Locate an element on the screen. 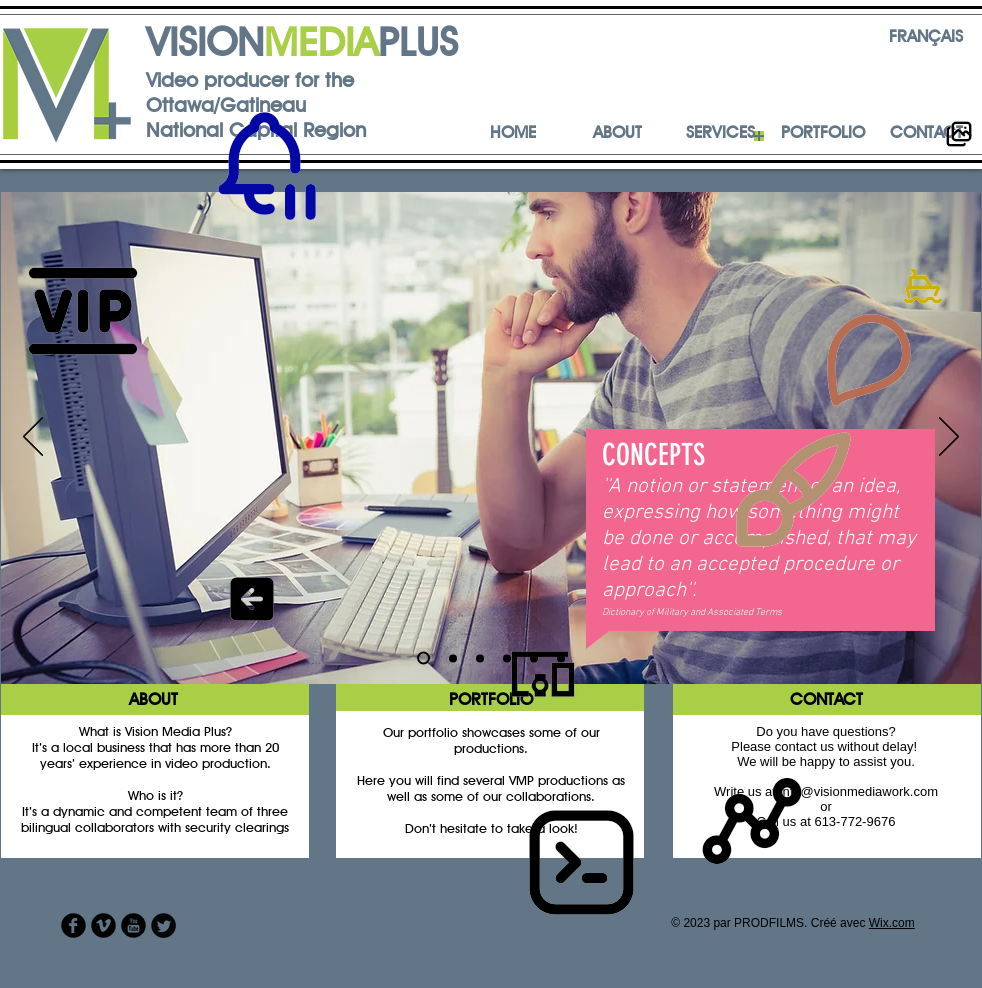 Image resolution: width=982 pixels, height=988 pixels. tabler icons brand logo is located at coordinates (581, 862).